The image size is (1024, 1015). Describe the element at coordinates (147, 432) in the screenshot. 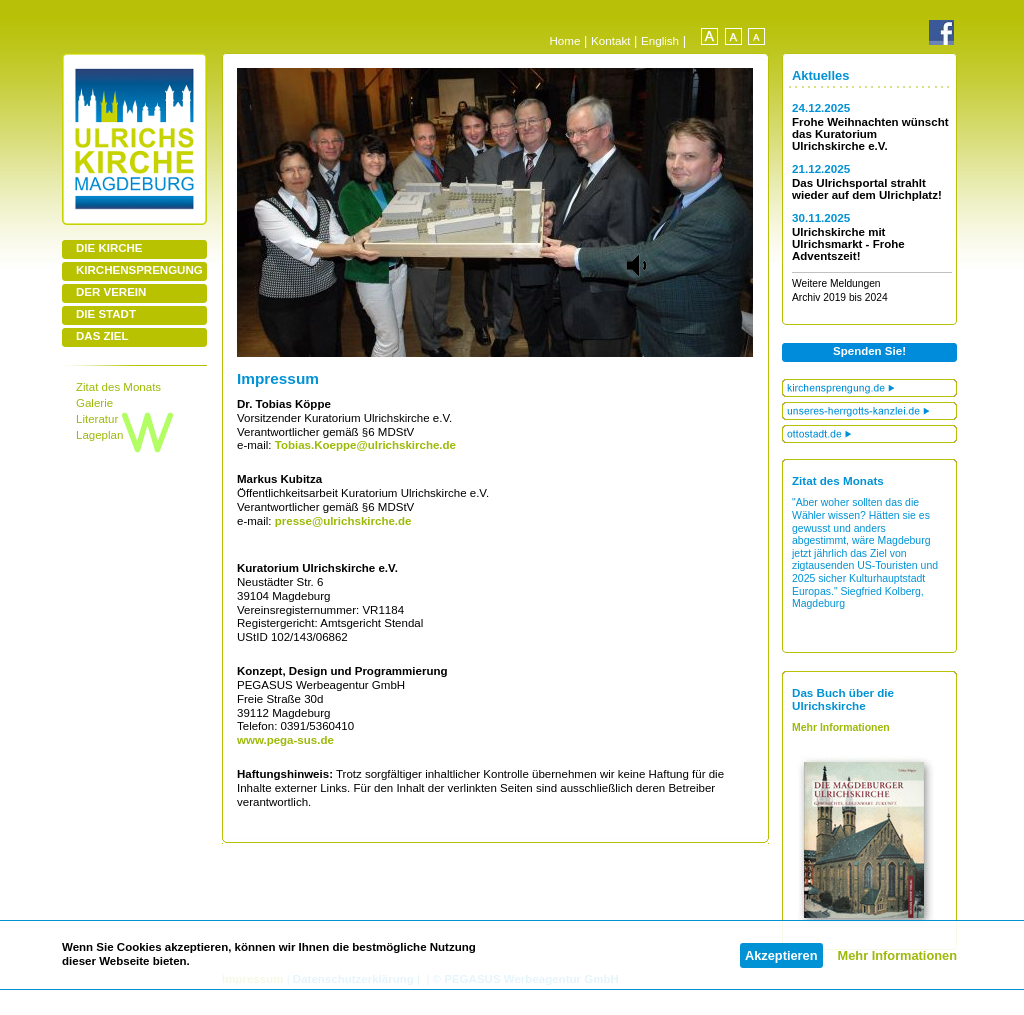

I see `represents the letter "w" in text or keyboard input` at that location.